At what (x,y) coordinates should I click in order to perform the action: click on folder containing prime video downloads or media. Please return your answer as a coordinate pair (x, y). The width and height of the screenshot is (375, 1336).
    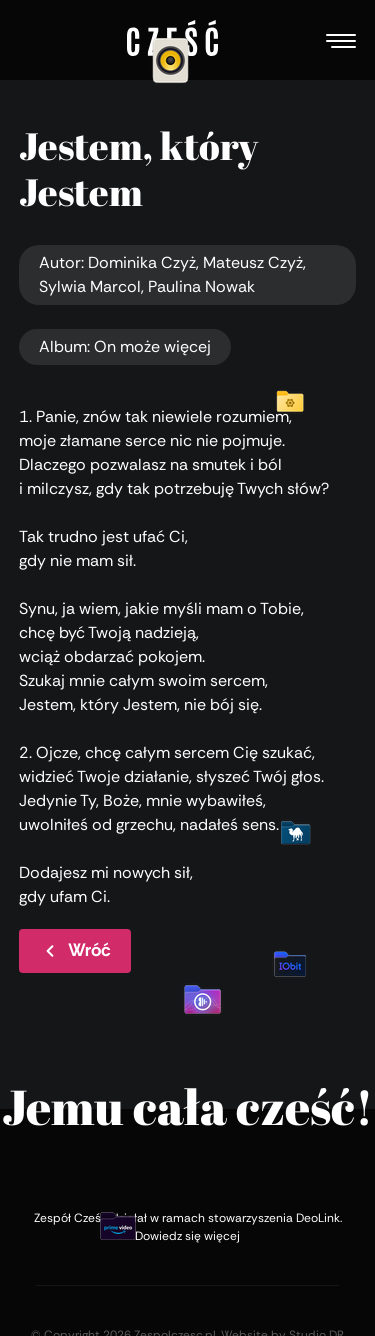
    Looking at the image, I should click on (118, 1227).